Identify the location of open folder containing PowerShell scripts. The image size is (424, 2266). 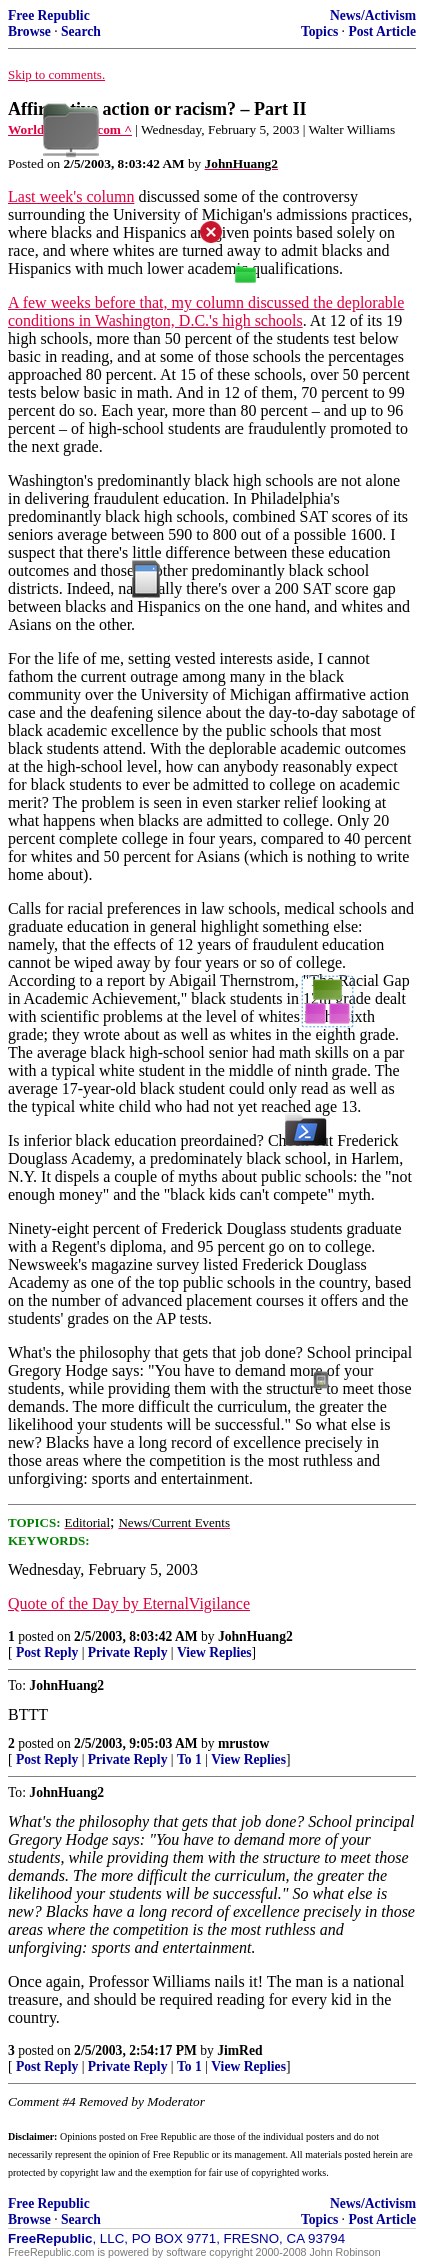
(305, 1130).